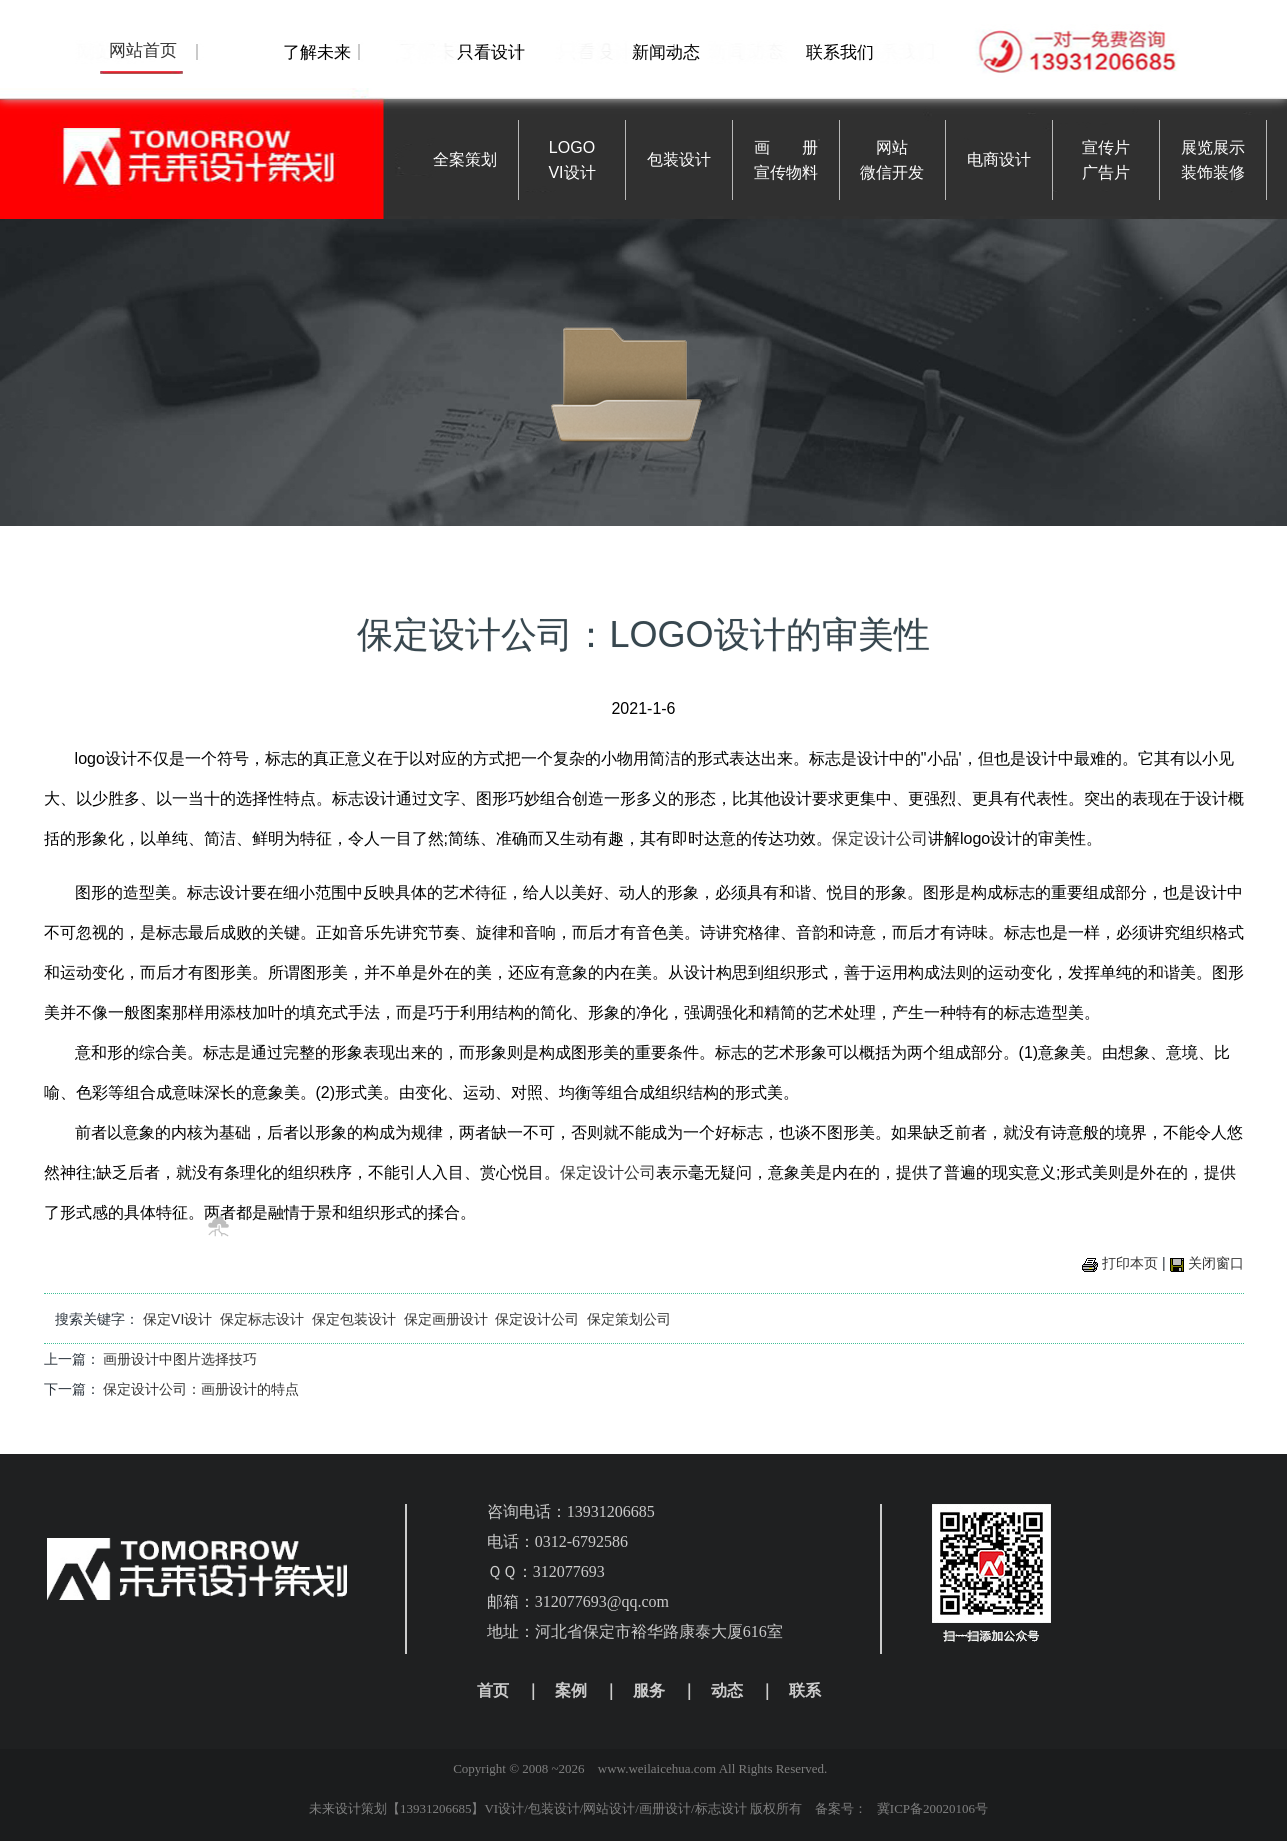 Image resolution: width=1287 pixels, height=1841 pixels. Describe the element at coordinates (218, 1226) in the screenshot. I see `indicates stormy weather conditions` at that location.